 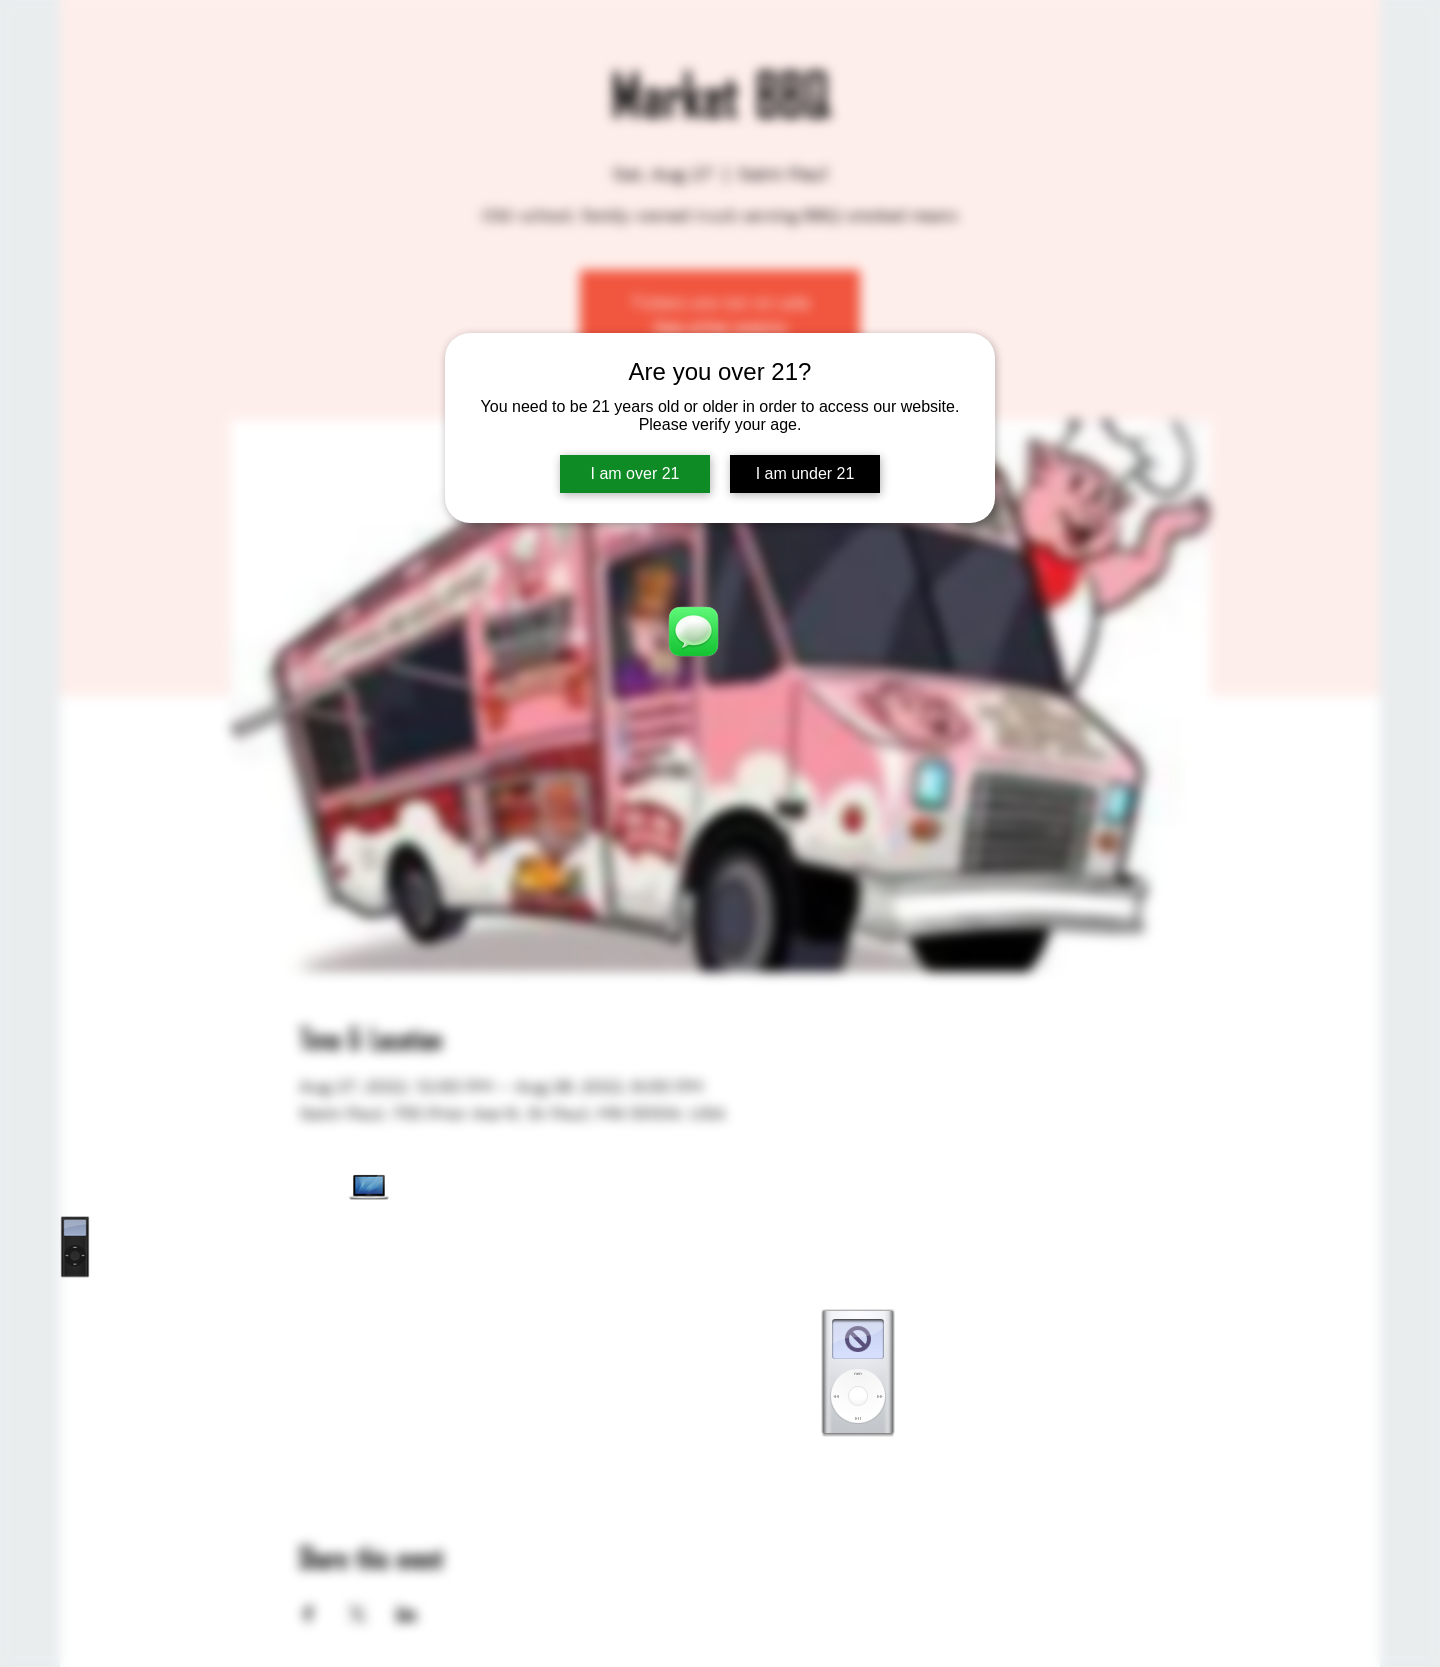 What do you see at coordinates (369, 1185) in the screenshot?
I see `represents this macbook in system preferences or device settings` at bounding box center [369, 1185].